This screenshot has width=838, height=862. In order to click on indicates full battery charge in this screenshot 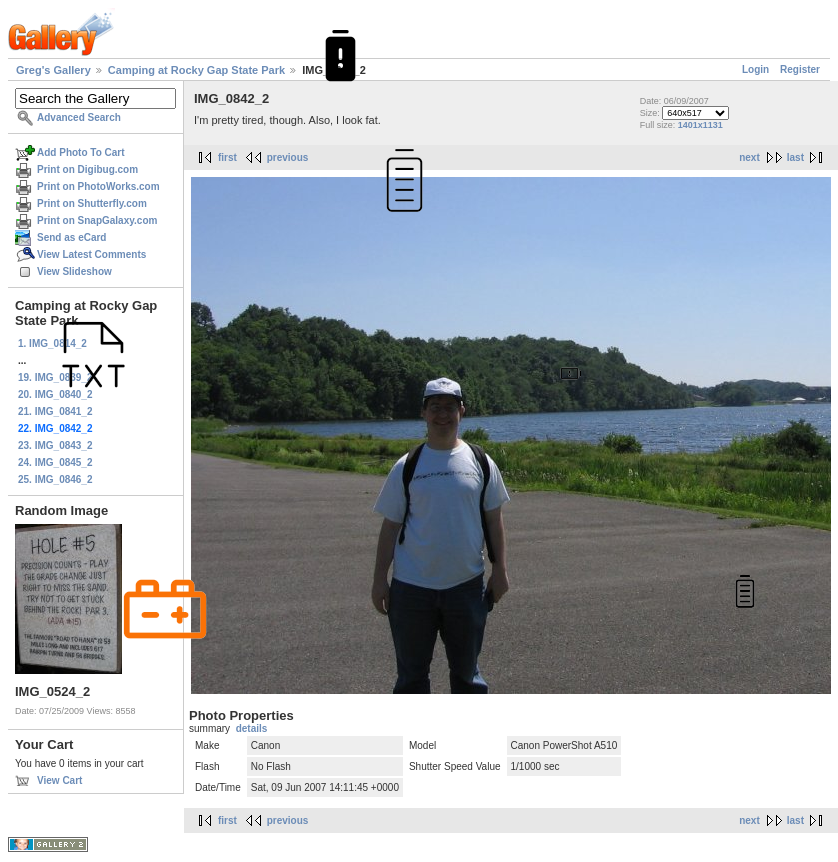, I will do `click(404, 181)`.